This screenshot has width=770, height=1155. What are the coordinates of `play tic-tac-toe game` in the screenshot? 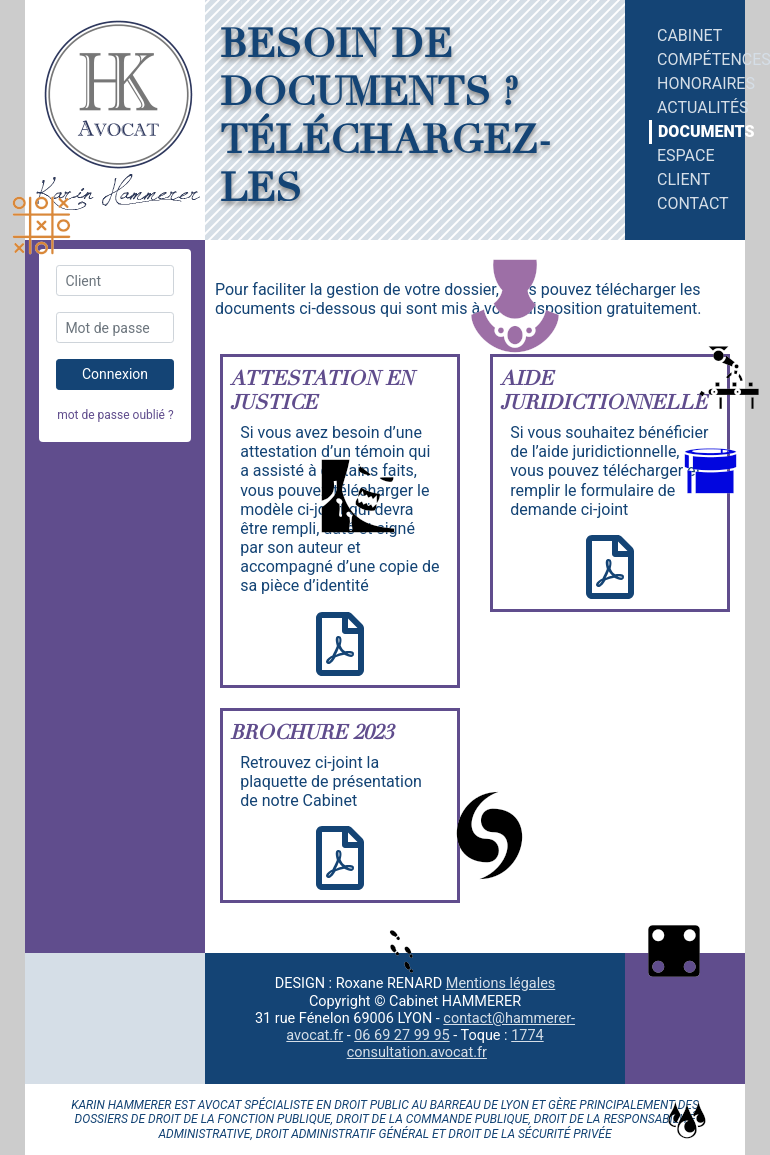 It's located at (41, 225).